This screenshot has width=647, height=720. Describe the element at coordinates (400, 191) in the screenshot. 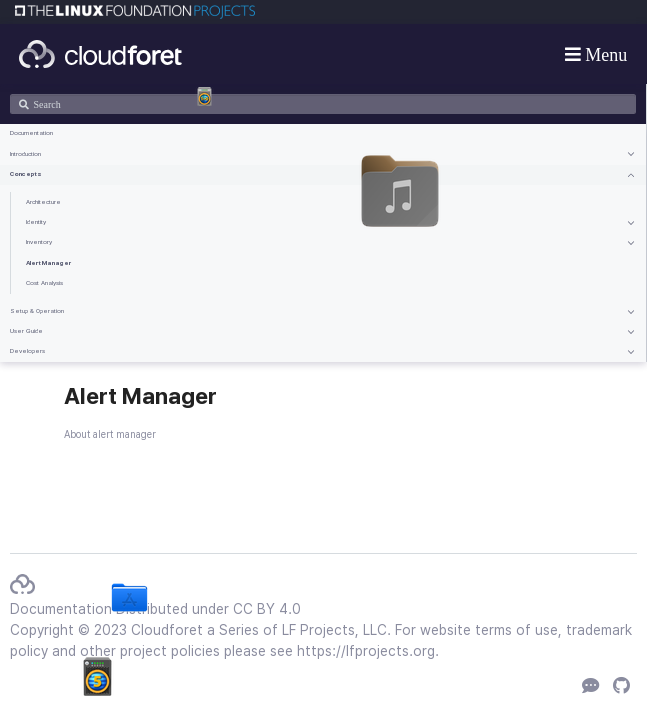

I see `open your music folder` at that location.